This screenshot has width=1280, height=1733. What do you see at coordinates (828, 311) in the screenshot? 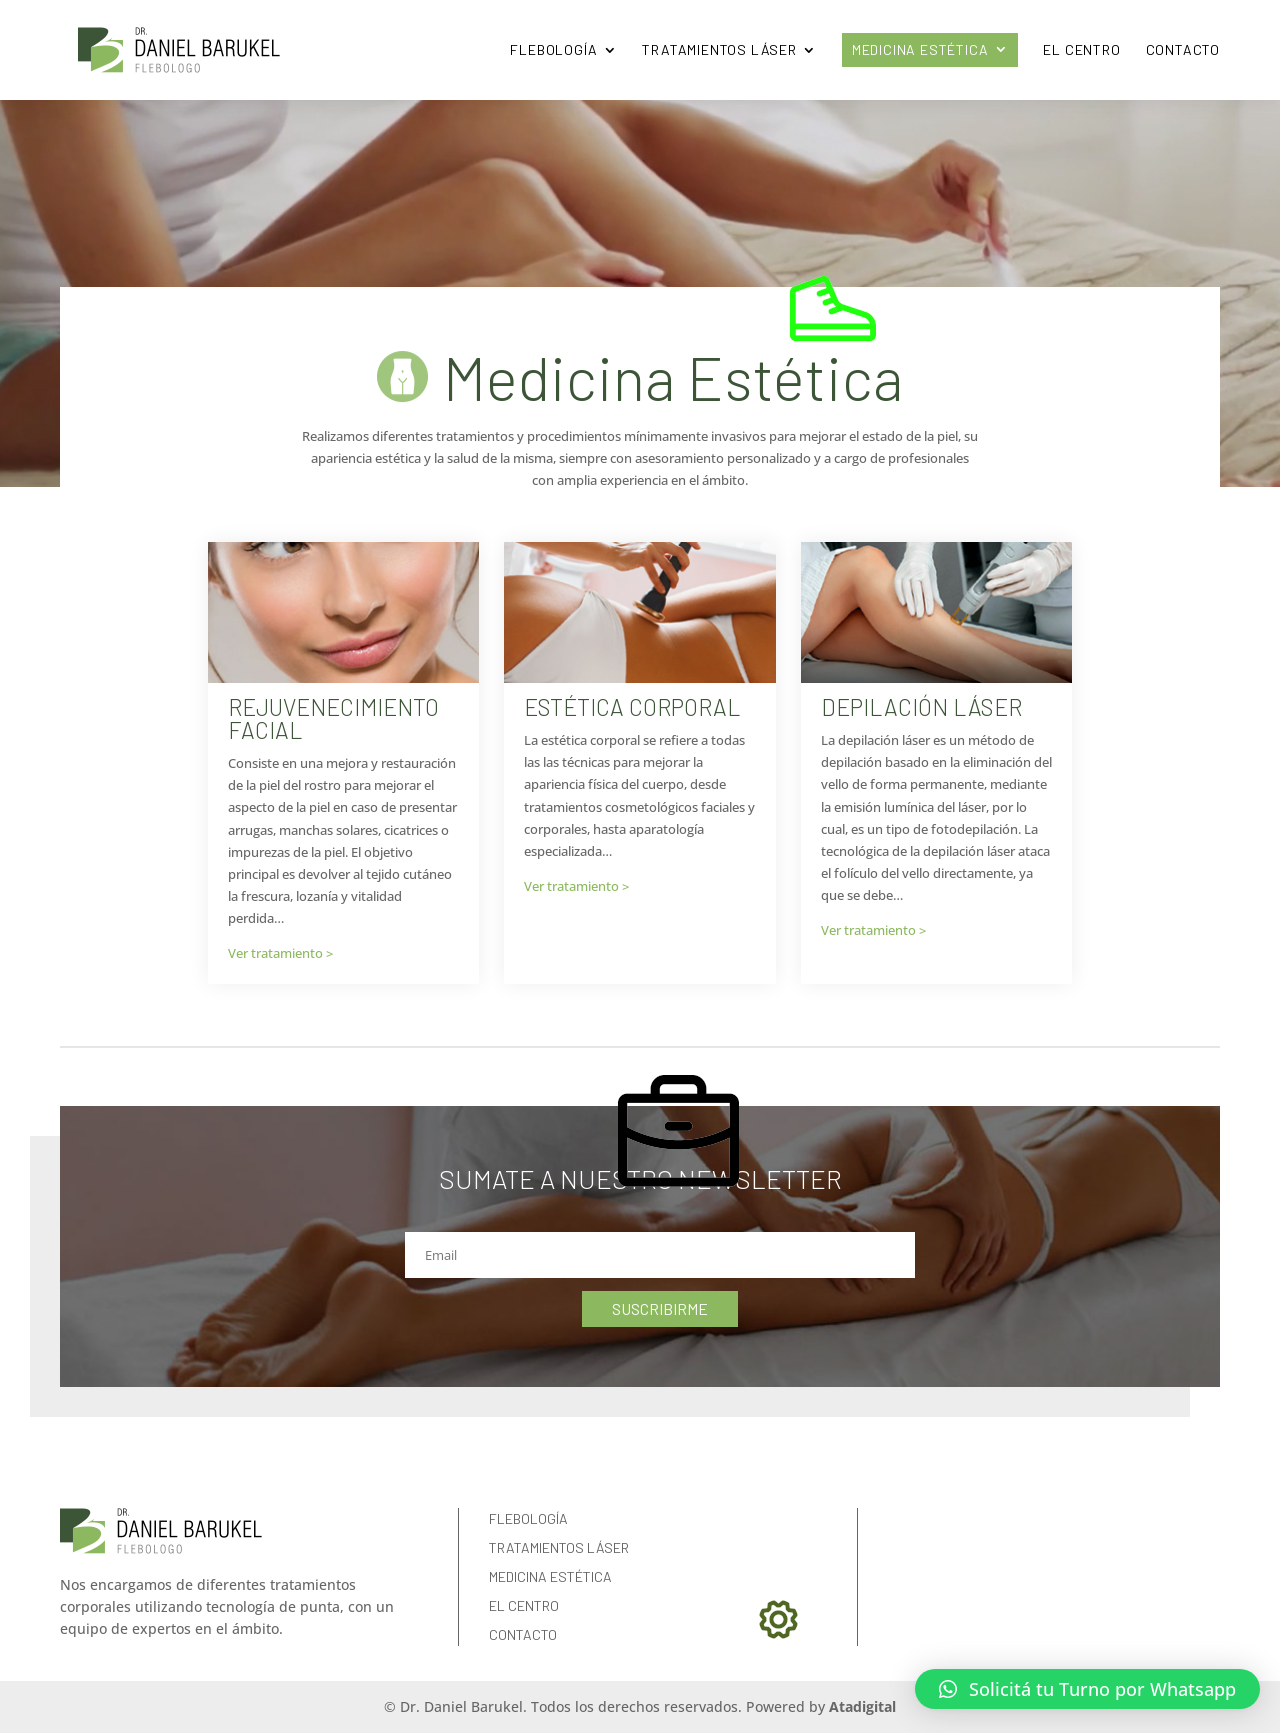
I see `access footwear or shoe category` at bounding box center [828, 311].